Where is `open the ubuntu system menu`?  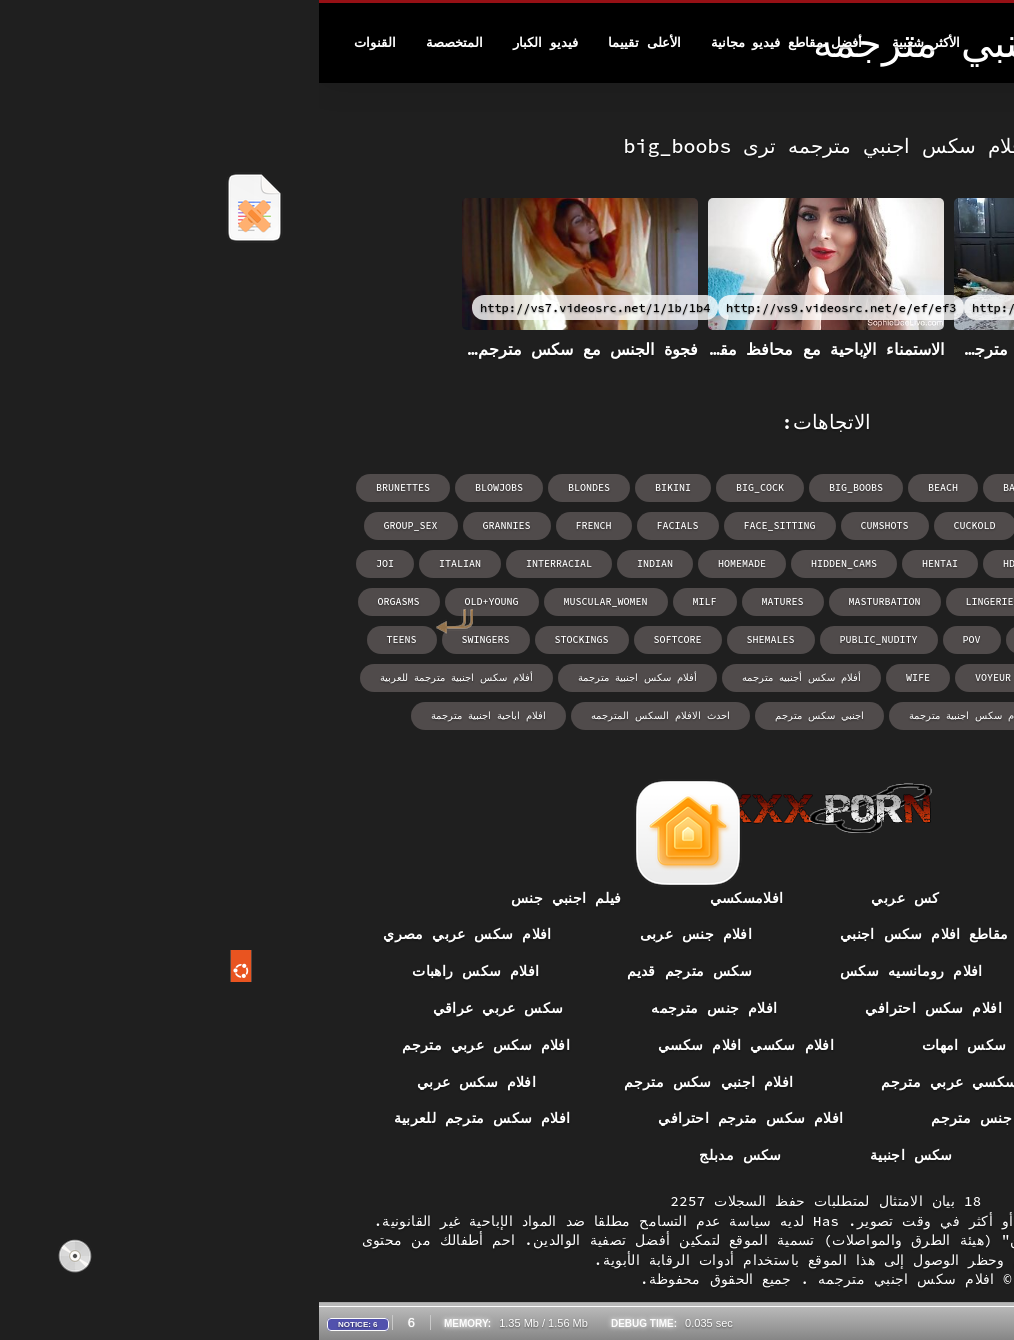
open the ubuntu system menu is located at coordinates (241, 966).